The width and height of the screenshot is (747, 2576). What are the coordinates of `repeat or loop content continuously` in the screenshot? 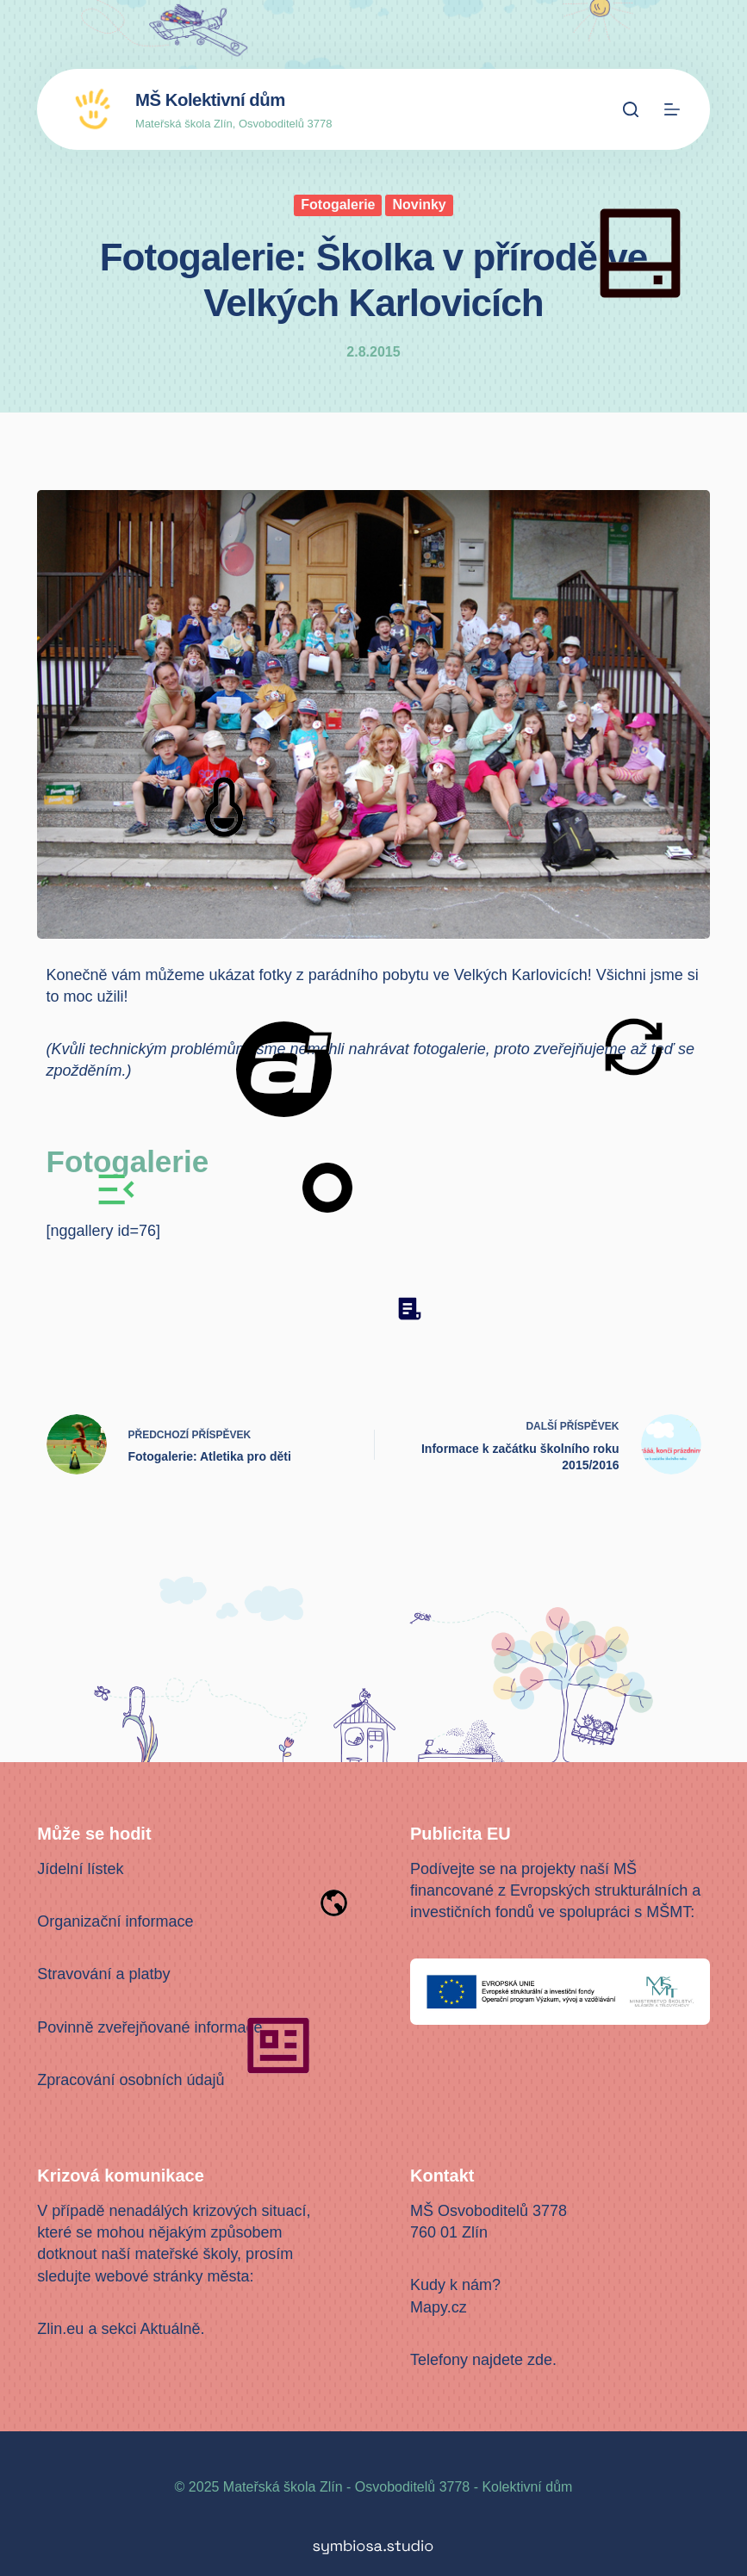 It's located at (633, 1046).